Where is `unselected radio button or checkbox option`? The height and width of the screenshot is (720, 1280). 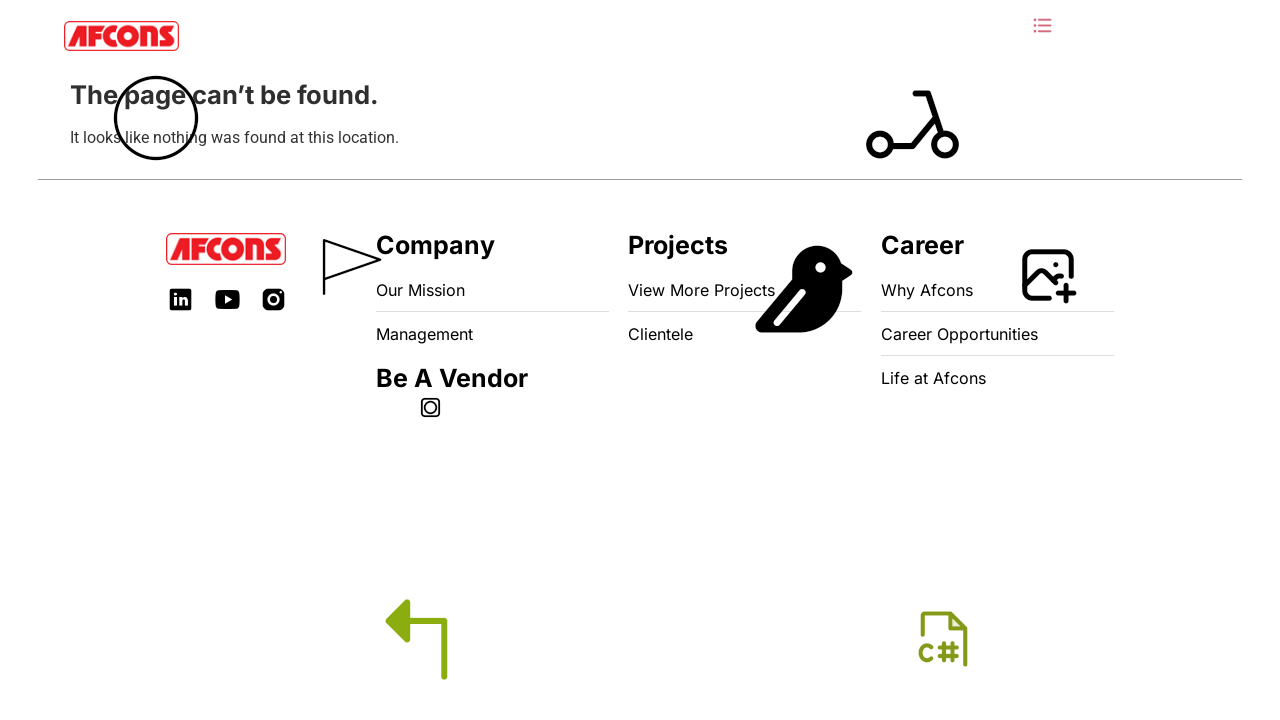
unselected radio button or checkbox option is located at coordinates (156, 118).